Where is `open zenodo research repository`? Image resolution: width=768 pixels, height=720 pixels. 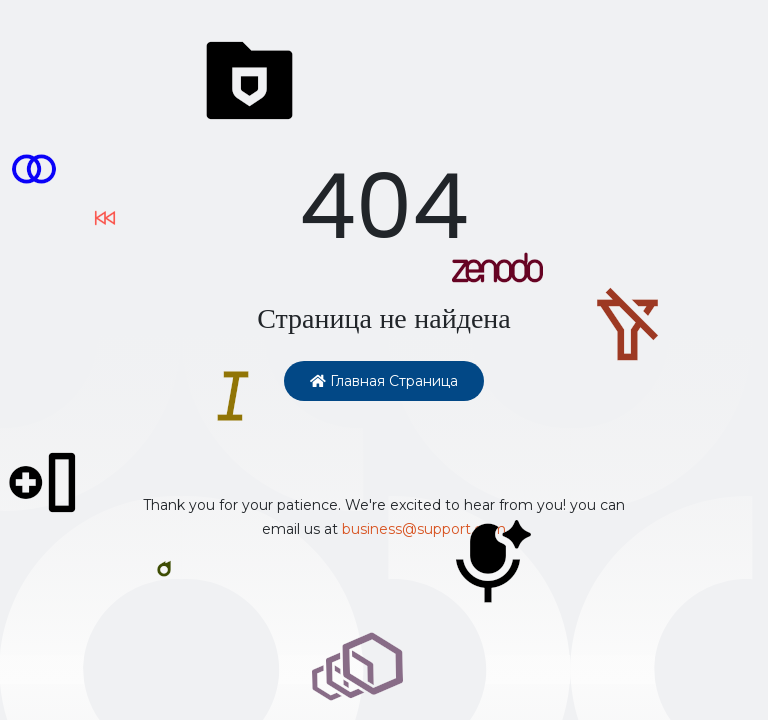 open zenodo research repository is located at coordinates (497, 267).